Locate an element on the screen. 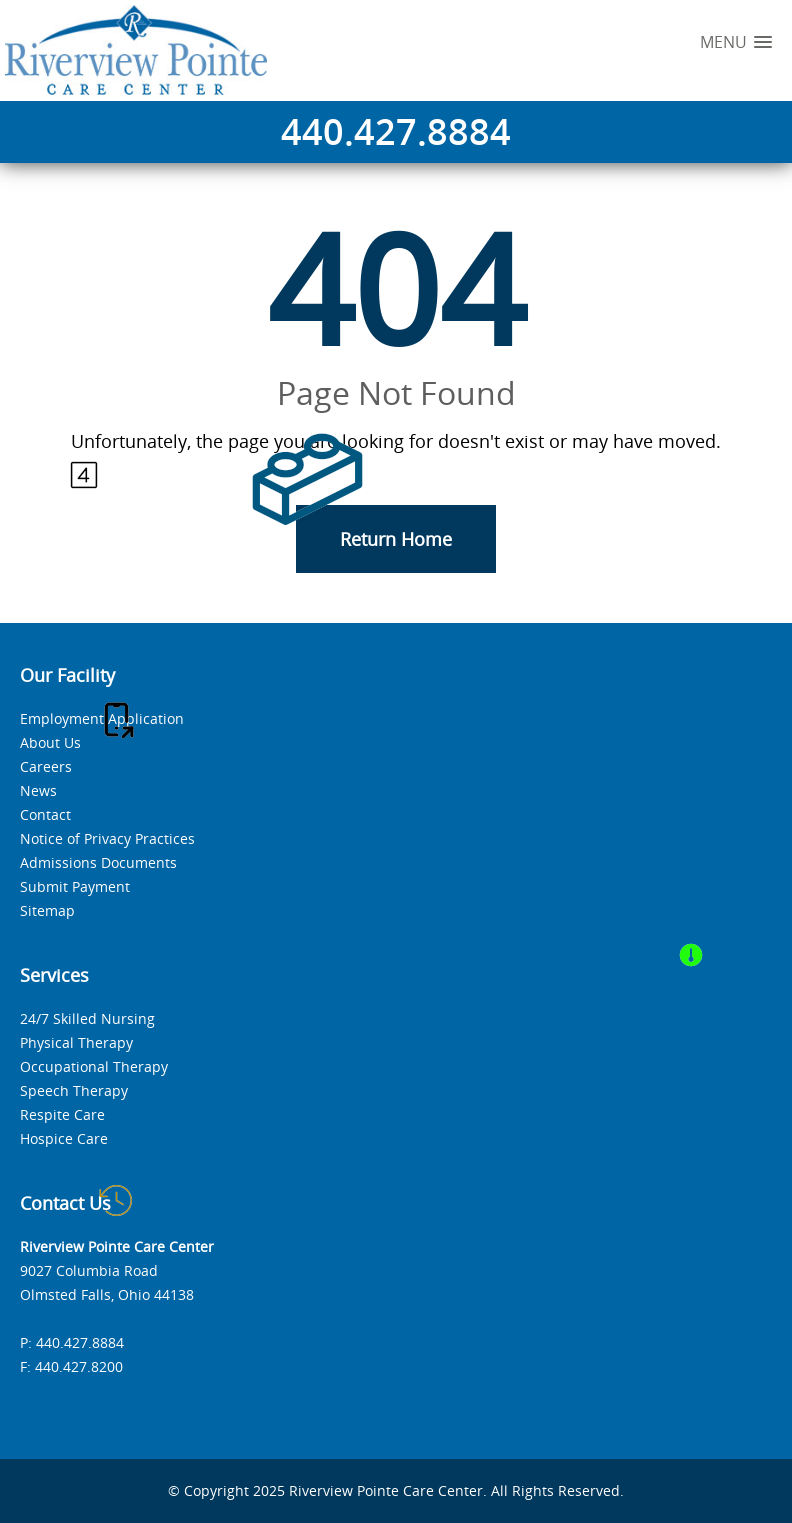  view performance or speed metrics is located at coordinates (691, 955).